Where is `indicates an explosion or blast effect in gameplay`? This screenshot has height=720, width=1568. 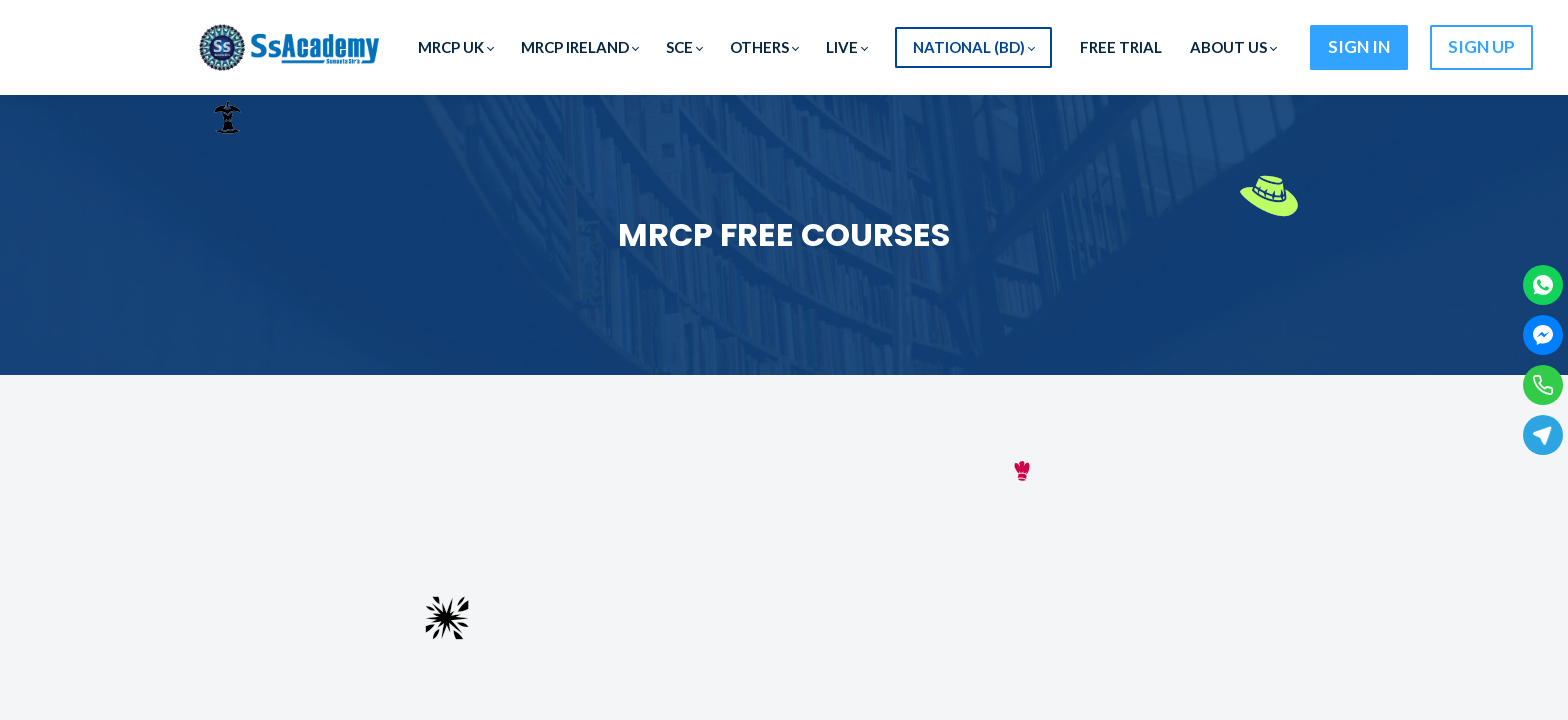
indicates an explosion or blast effect in gameplay is located at coordinates (447, 618).